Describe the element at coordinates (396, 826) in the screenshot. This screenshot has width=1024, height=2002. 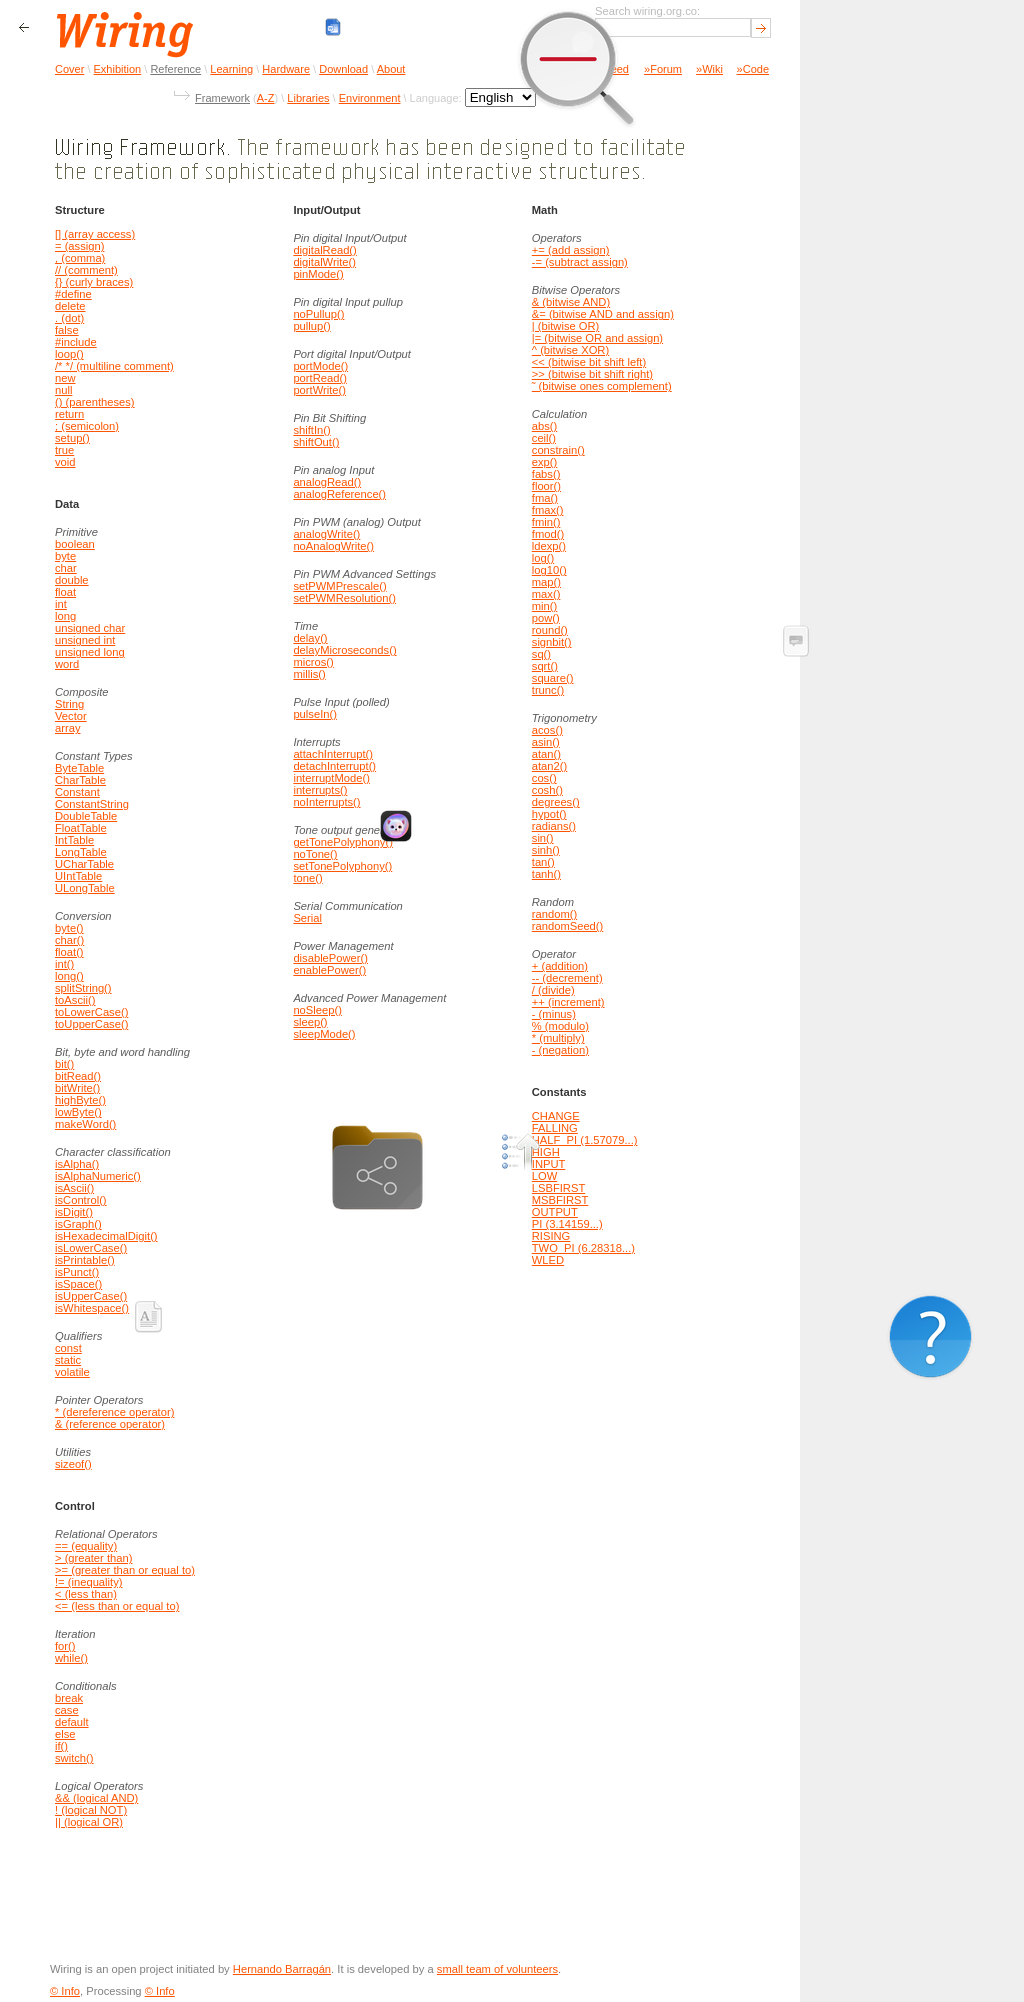
I see `open Image Playground app` at that location.